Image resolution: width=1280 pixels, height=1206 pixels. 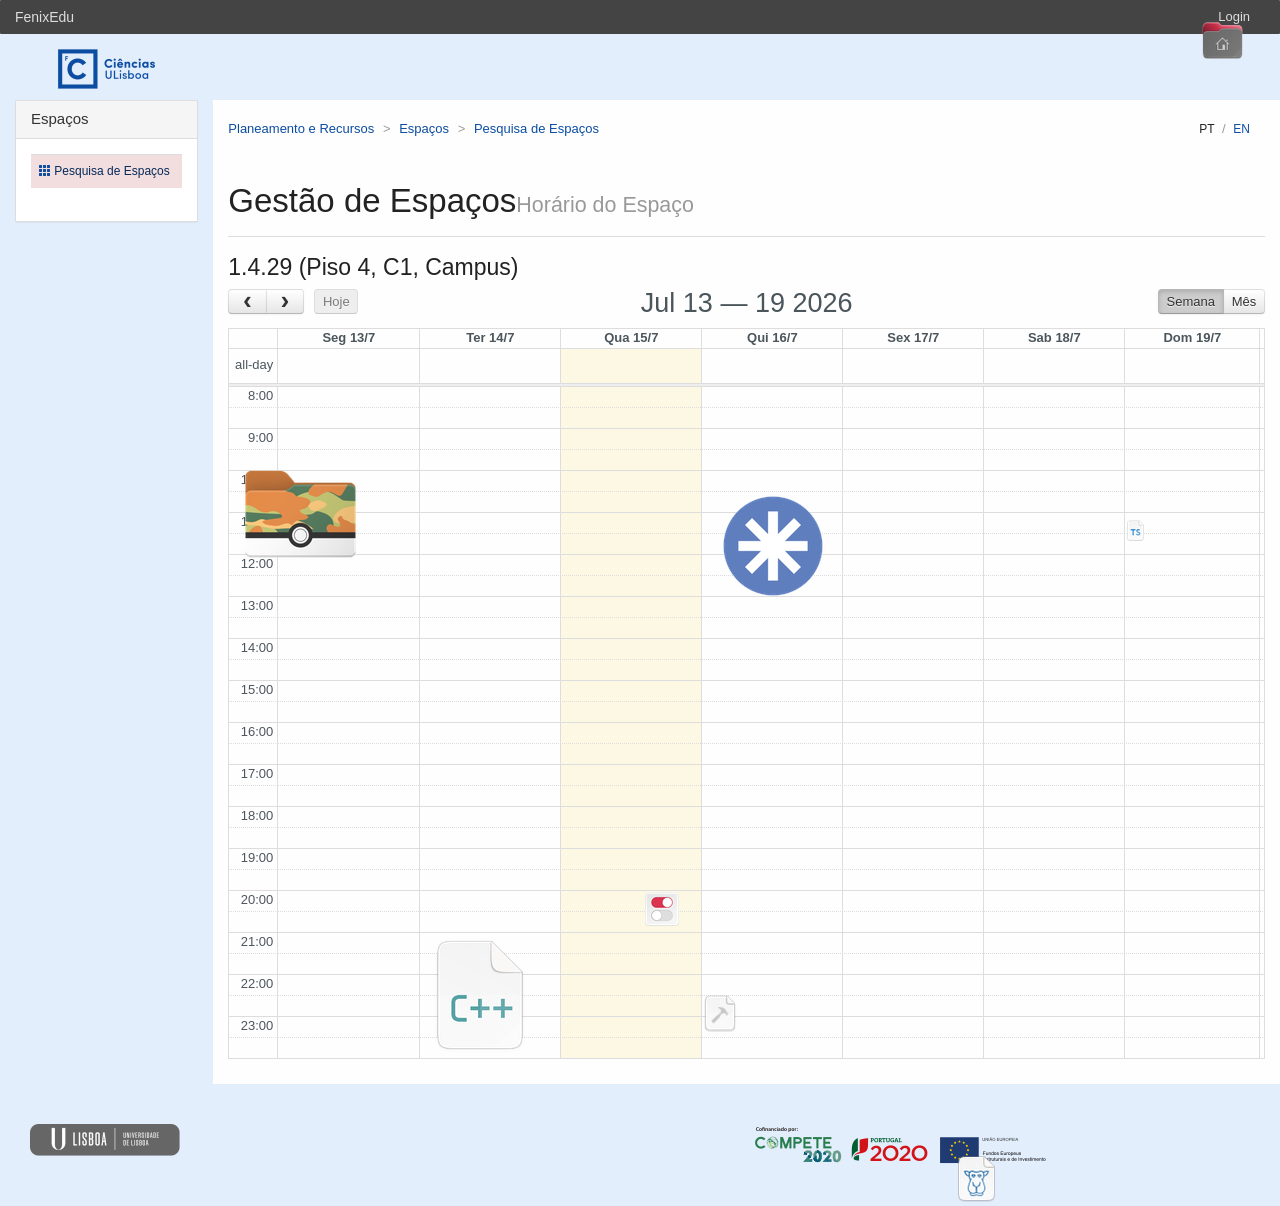 What do you see at coordinates (1222, 40) in the screenshot?
I see `access your home folder` at bounding box center [1222, 40].